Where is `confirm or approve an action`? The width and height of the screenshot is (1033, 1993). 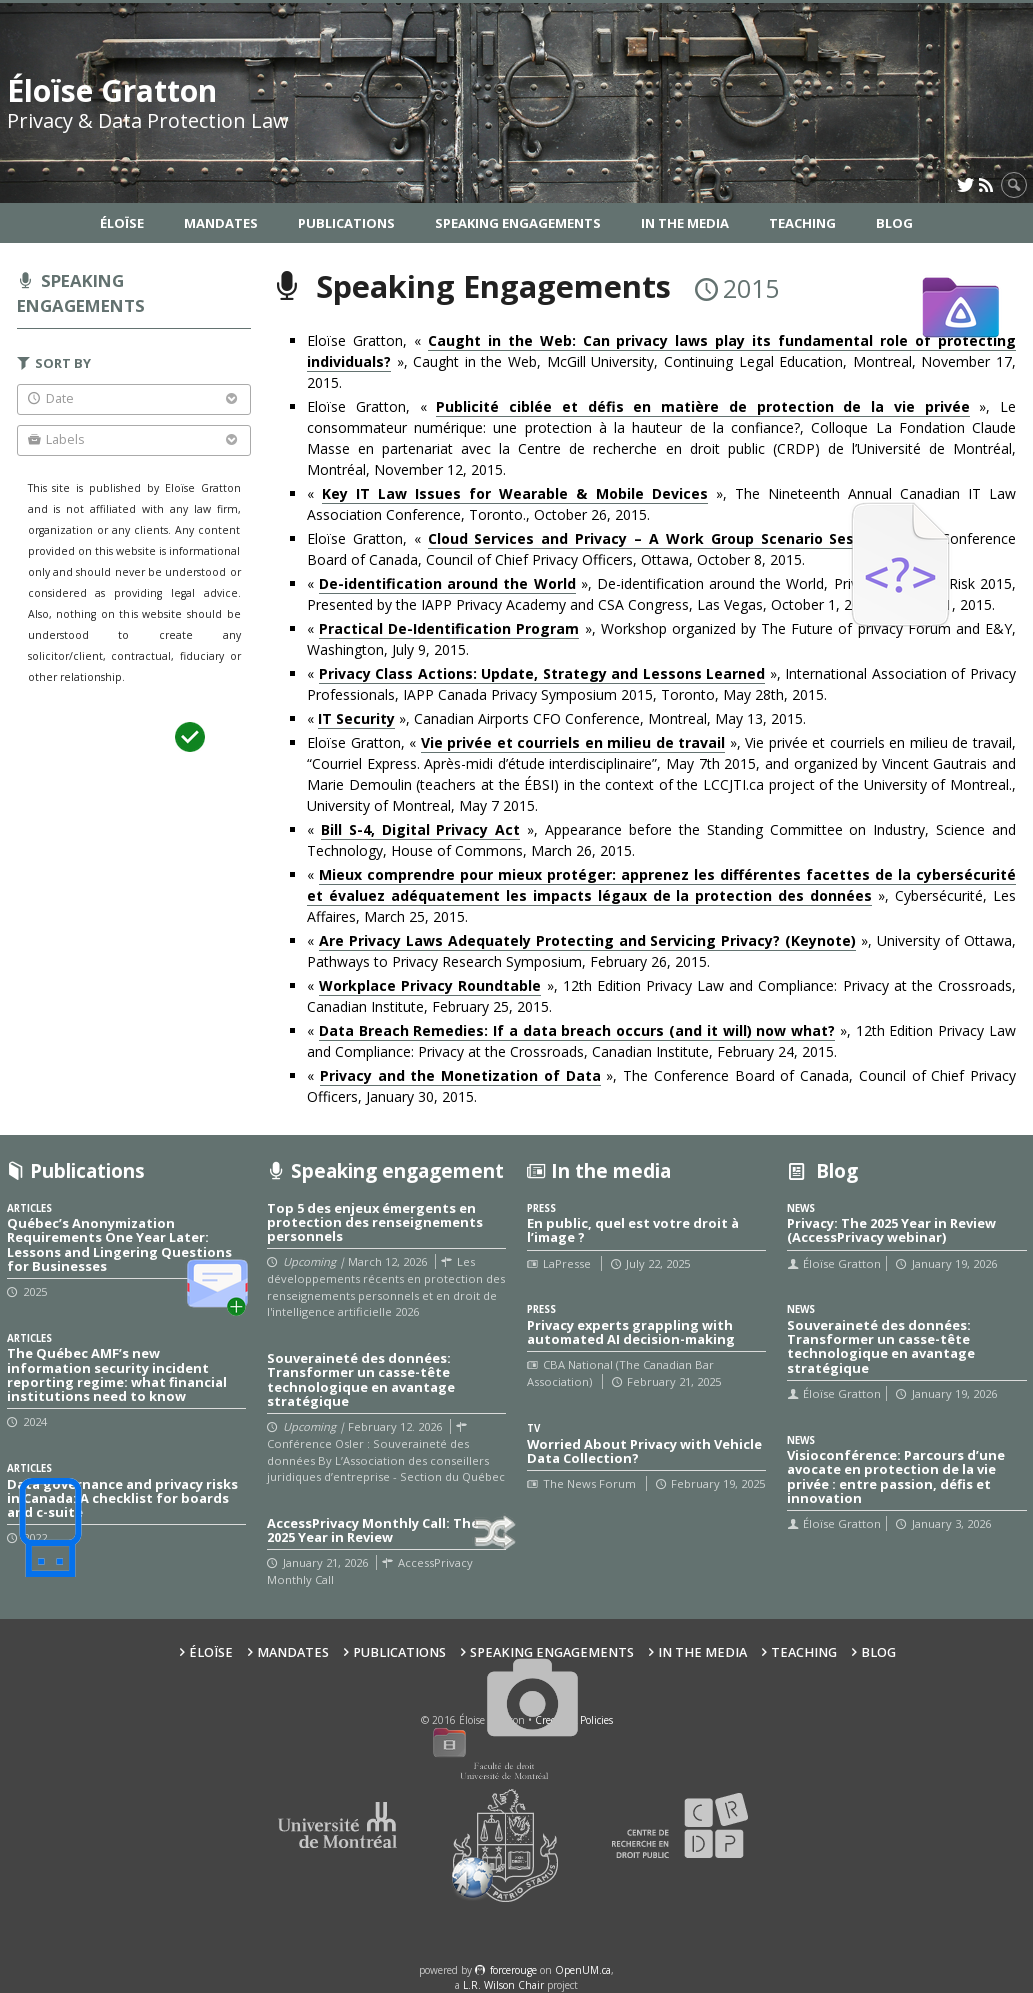
confirm or approve an action is located at coordinates (190, 737).